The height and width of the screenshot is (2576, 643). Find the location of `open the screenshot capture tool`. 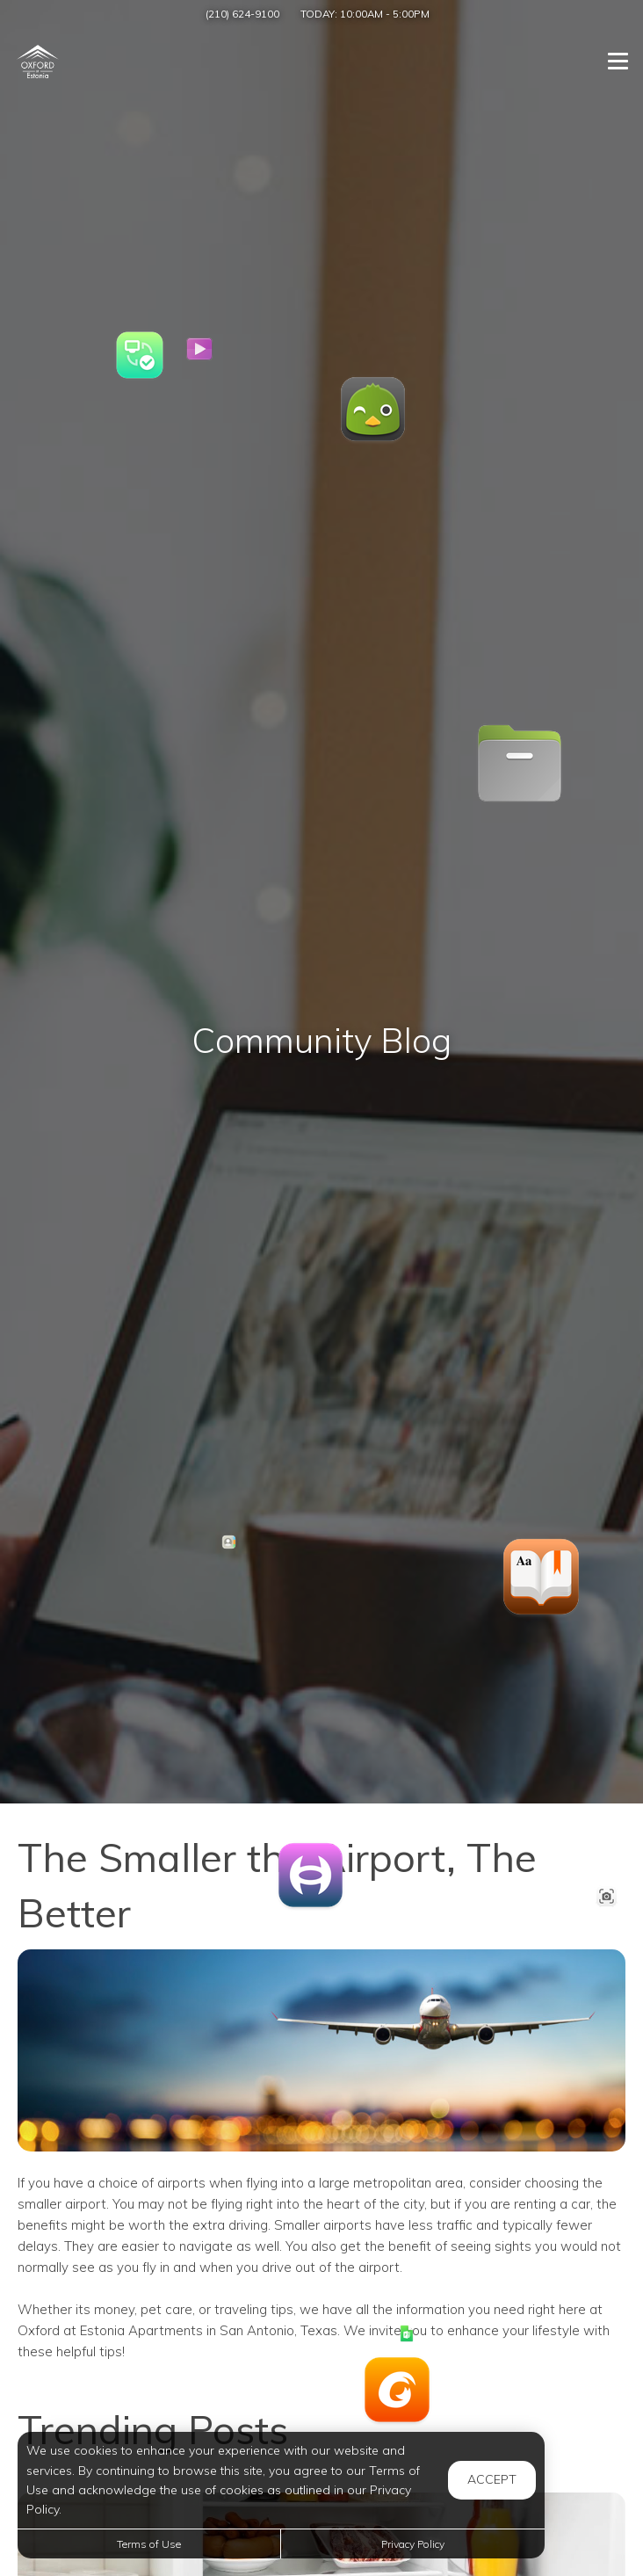

open the screenshot capture tool is located at coordinates (606, 1896).